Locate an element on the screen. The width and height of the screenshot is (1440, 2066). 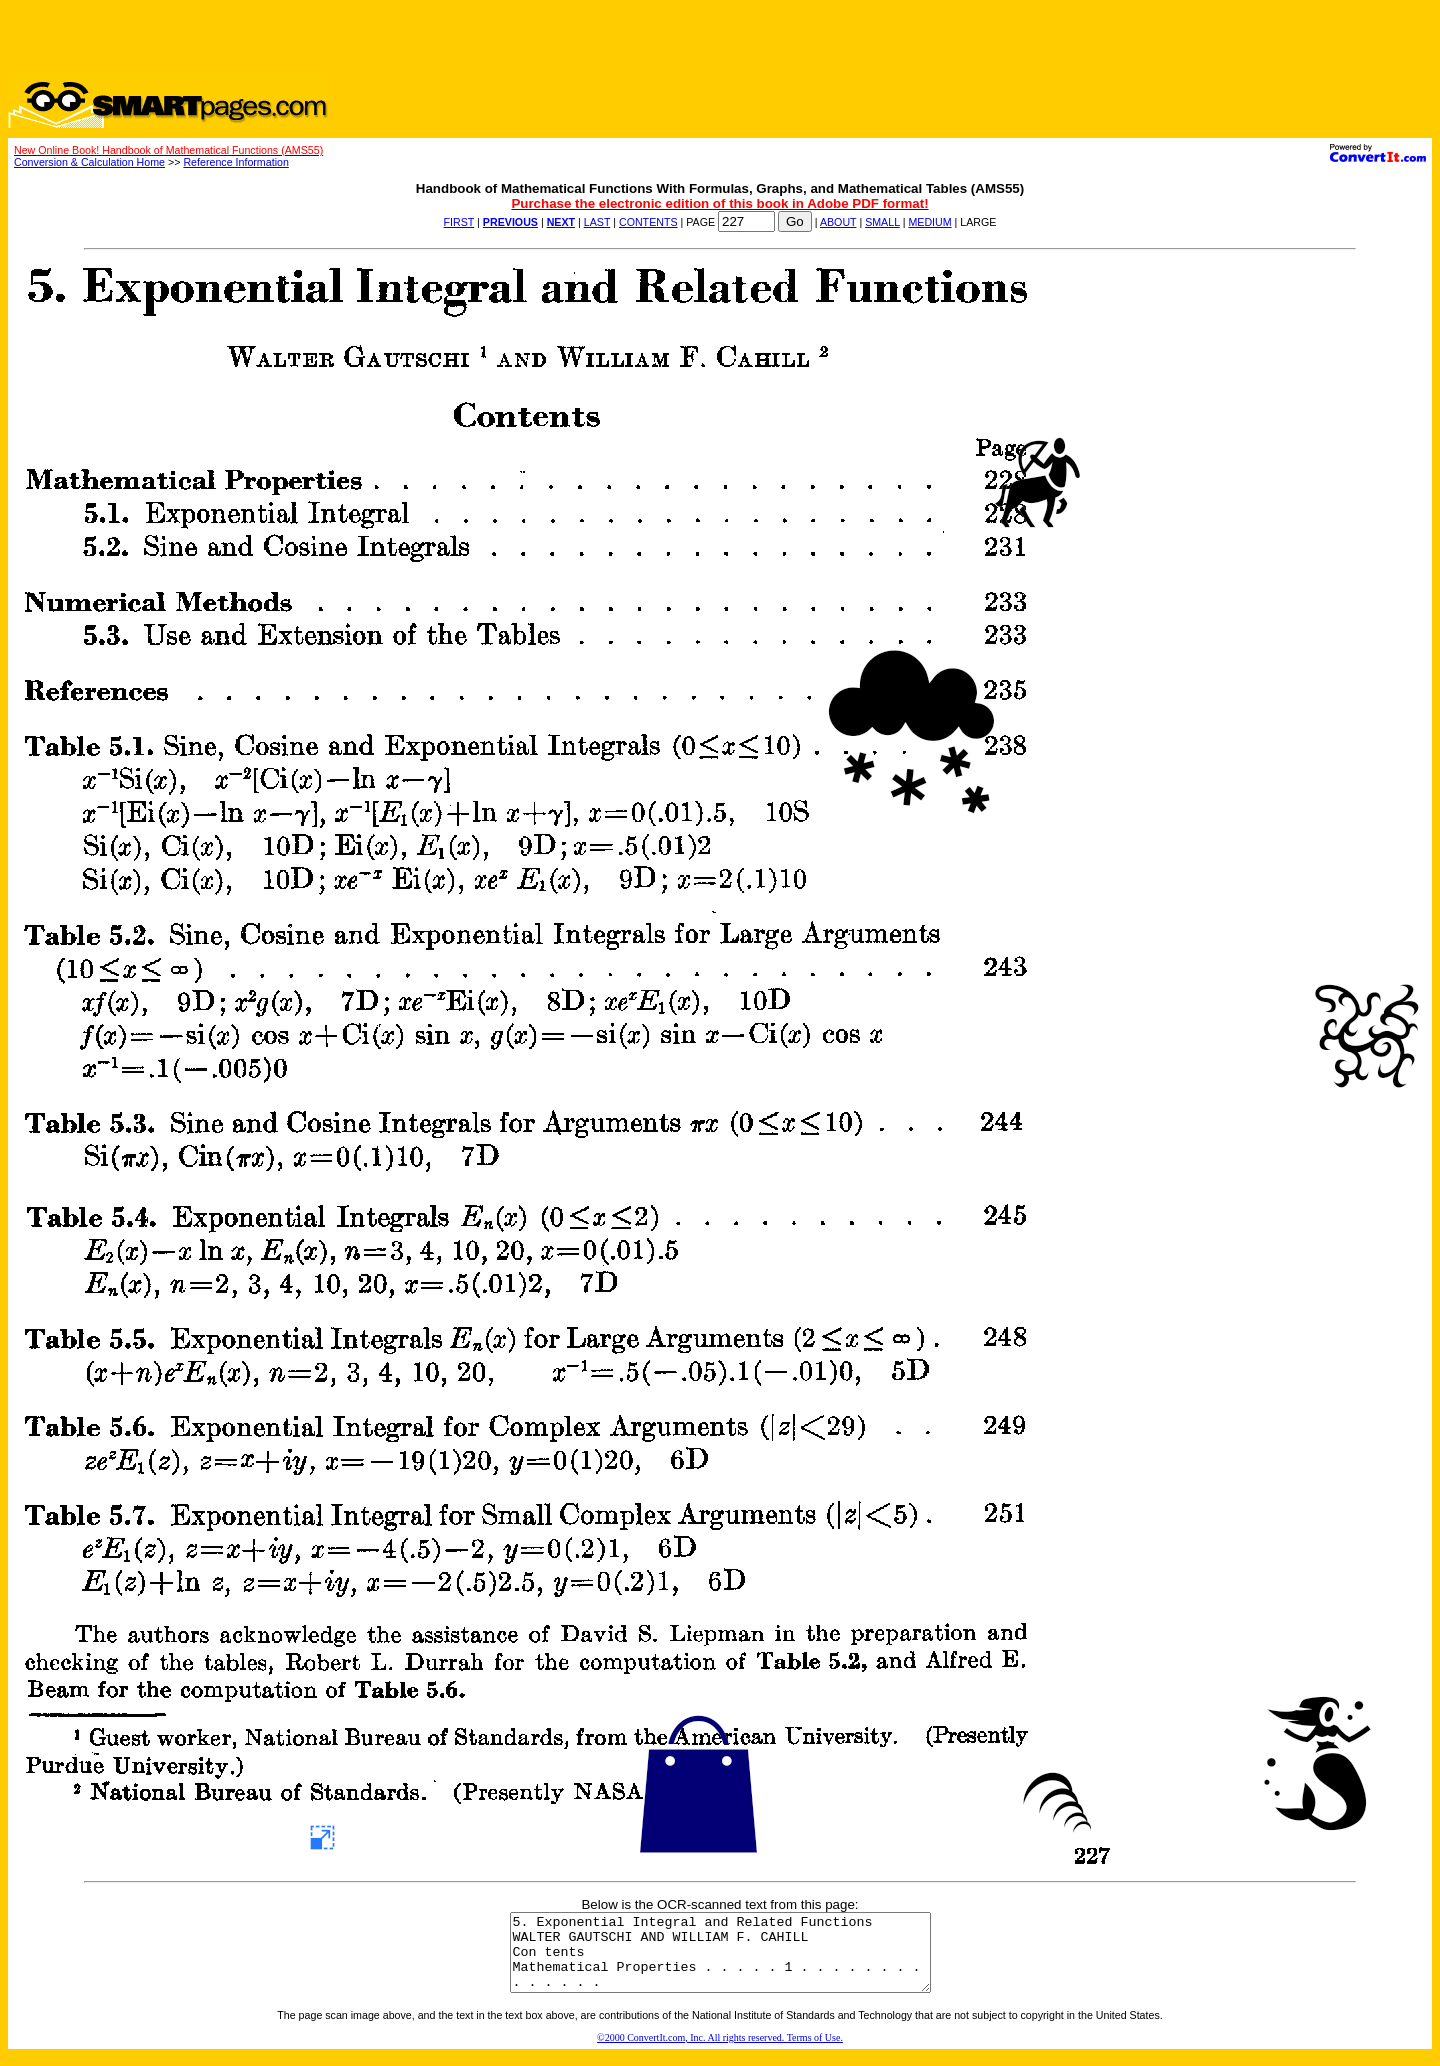
indicates wind or tornado weather conditions is located at coordinates (1057, 1803).